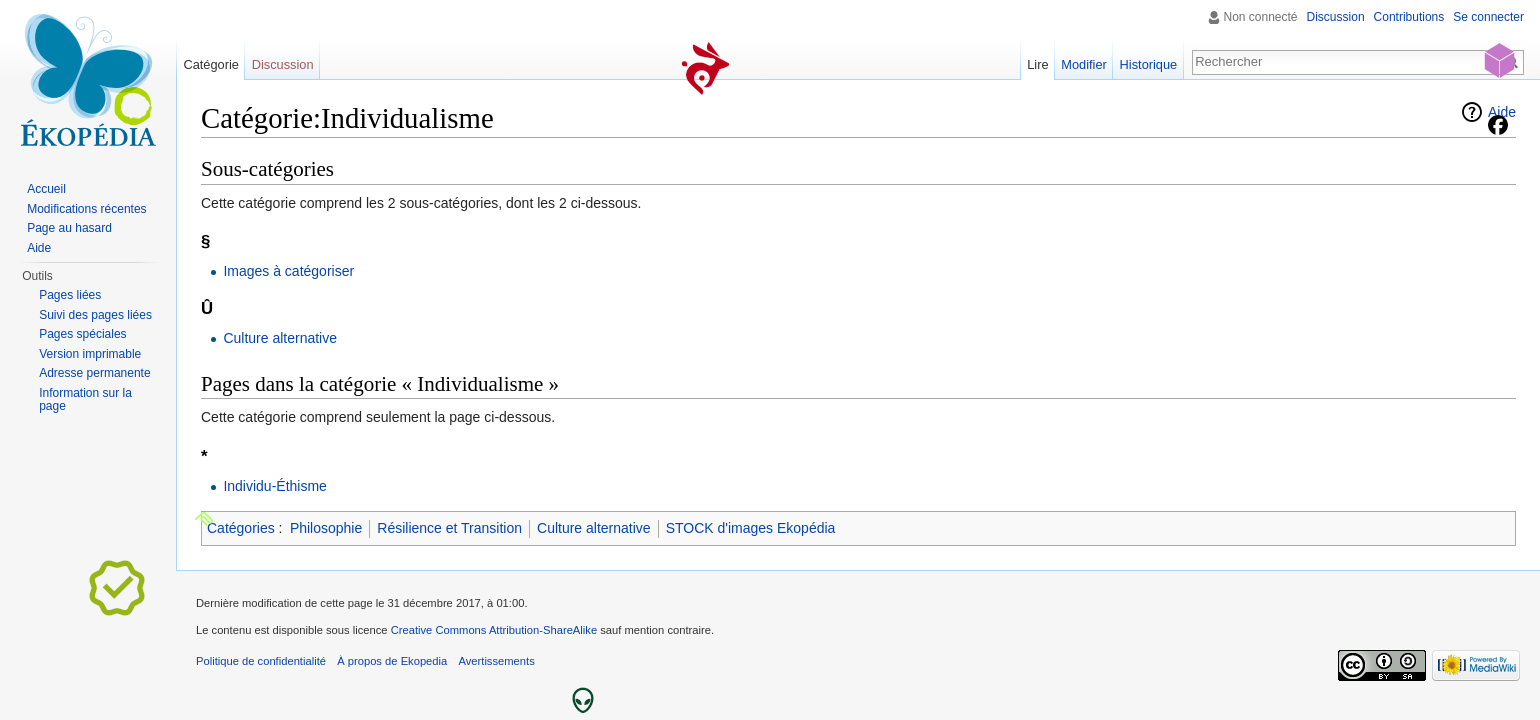  I want to click on open the Task app, so click(1499, 60).